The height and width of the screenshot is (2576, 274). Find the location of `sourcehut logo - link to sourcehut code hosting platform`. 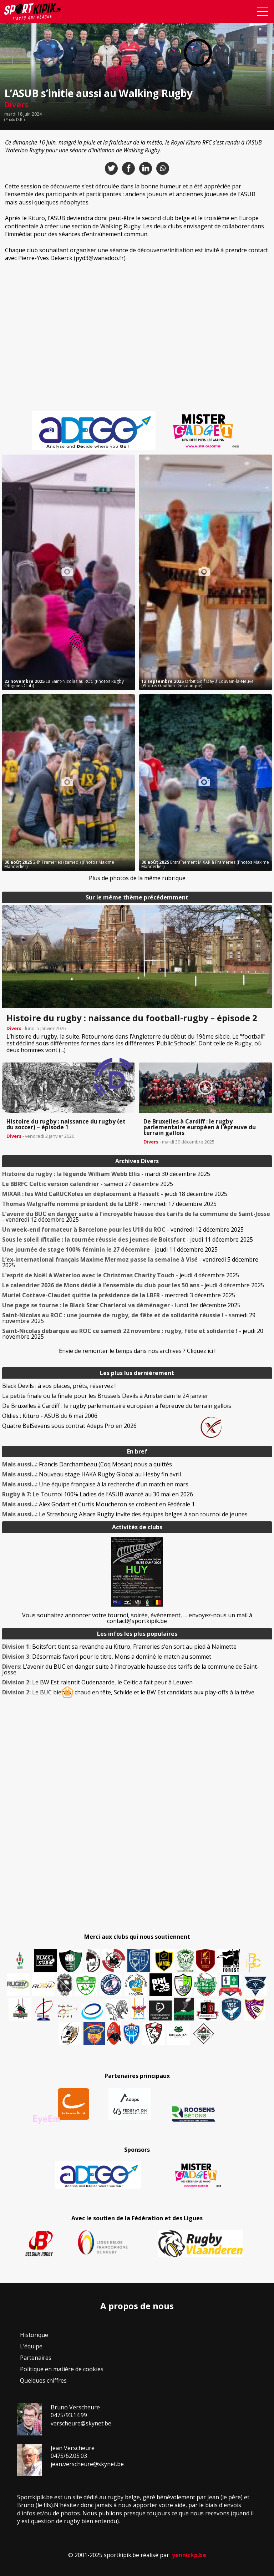

sourcehut logo - link to sourcehut code hosting platform is located at coordinates (198, 52).